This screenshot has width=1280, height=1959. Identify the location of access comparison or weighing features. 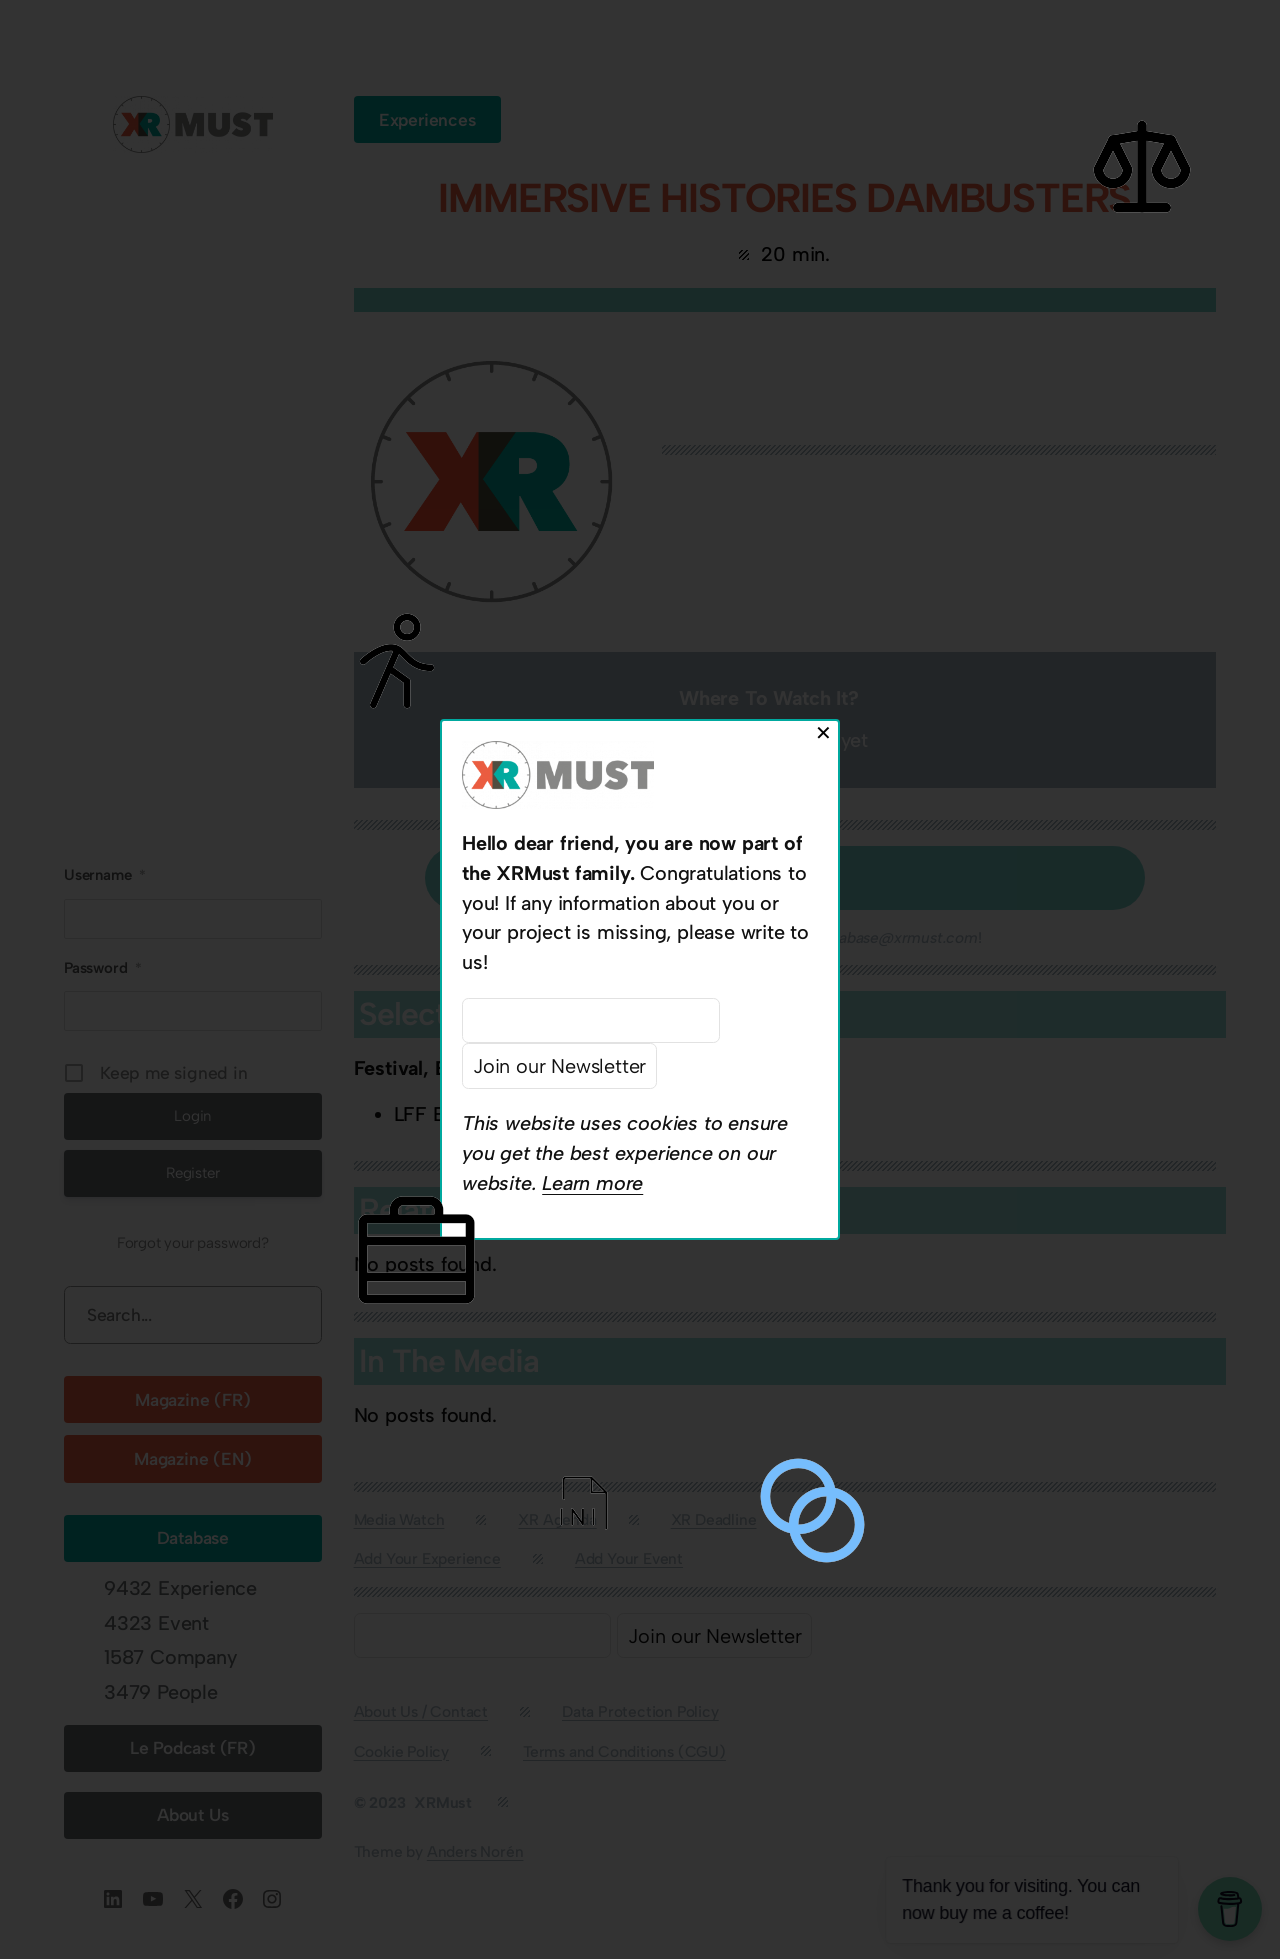
(1142, 169).